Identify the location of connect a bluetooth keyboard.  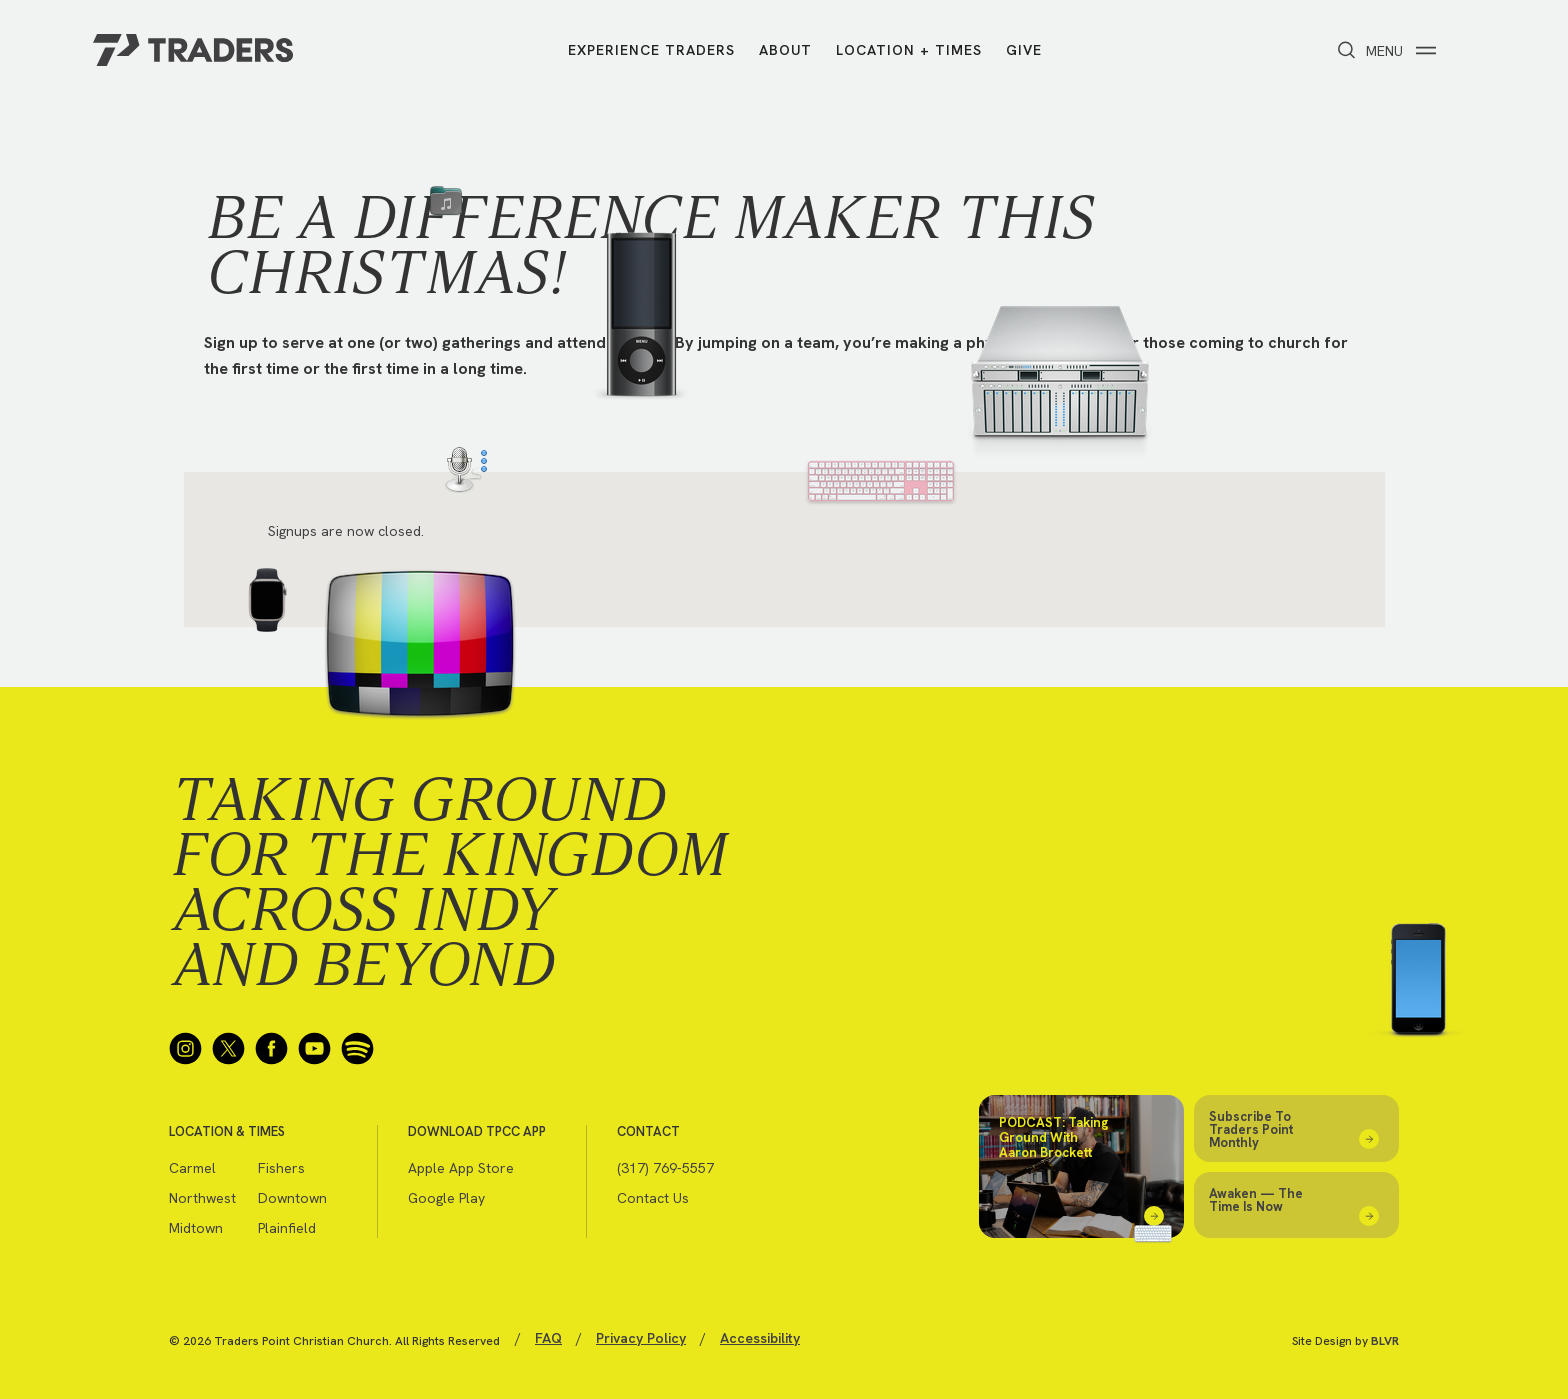
(881, 481).